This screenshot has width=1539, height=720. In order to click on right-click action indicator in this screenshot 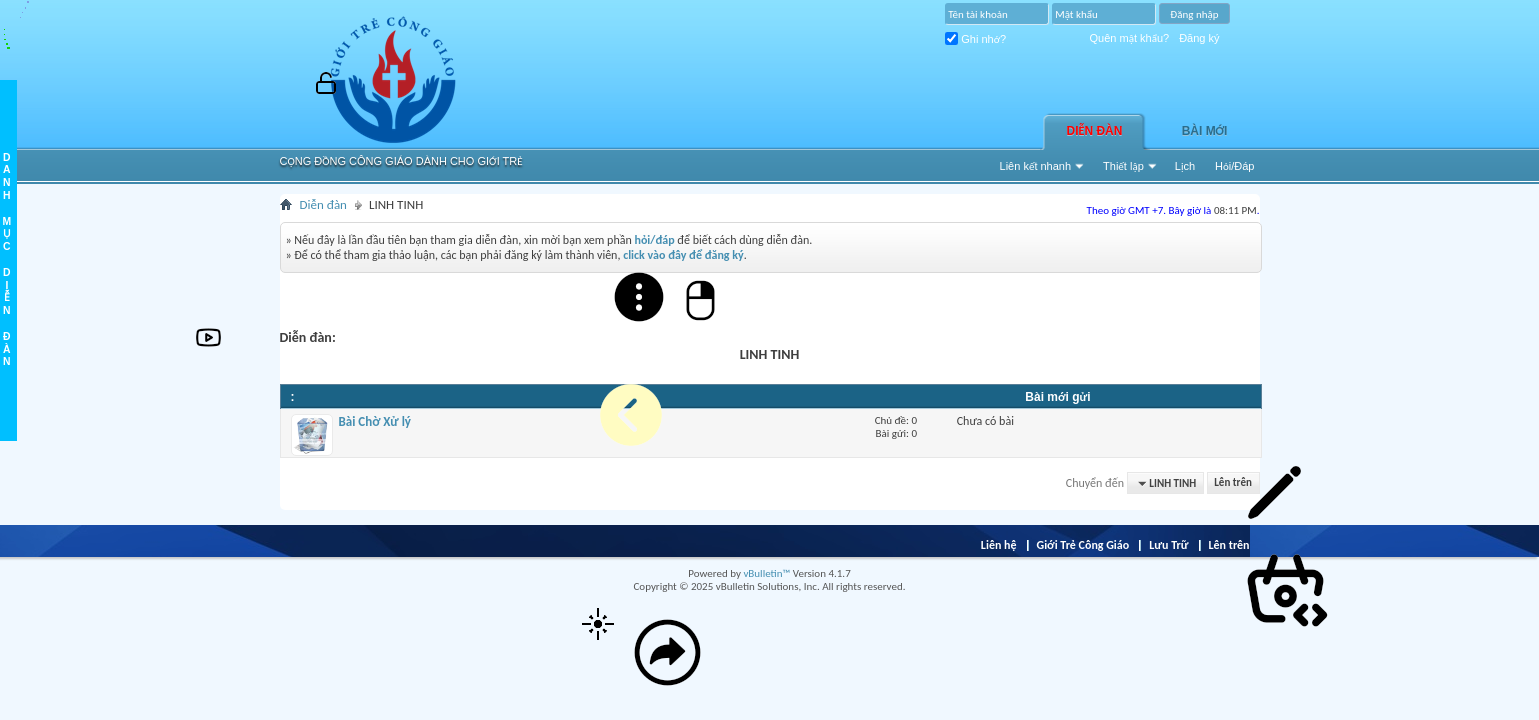, I will do `click(700, 300)`.